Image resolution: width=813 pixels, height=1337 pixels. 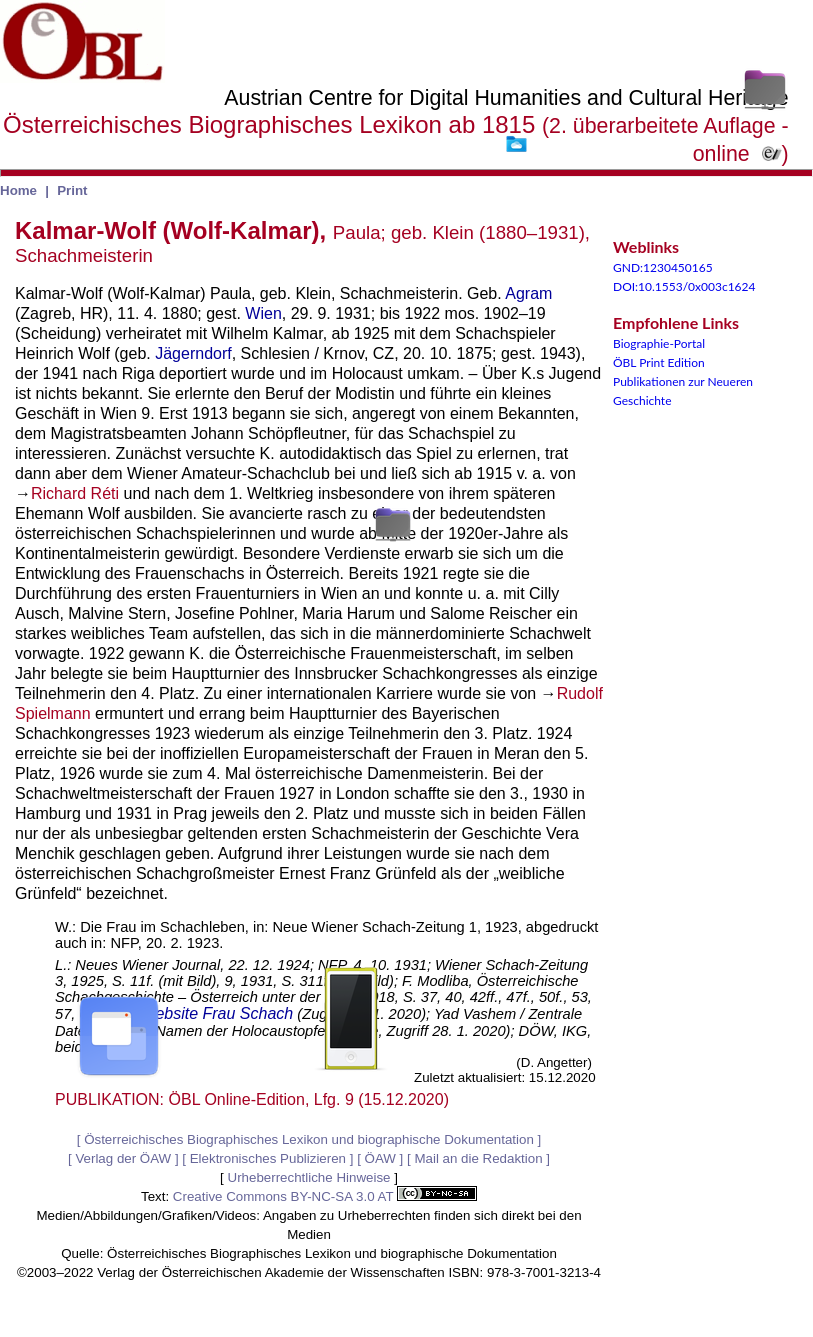 I want to click on indicates a connected iPod nano device, so click(x=351, y=1019).